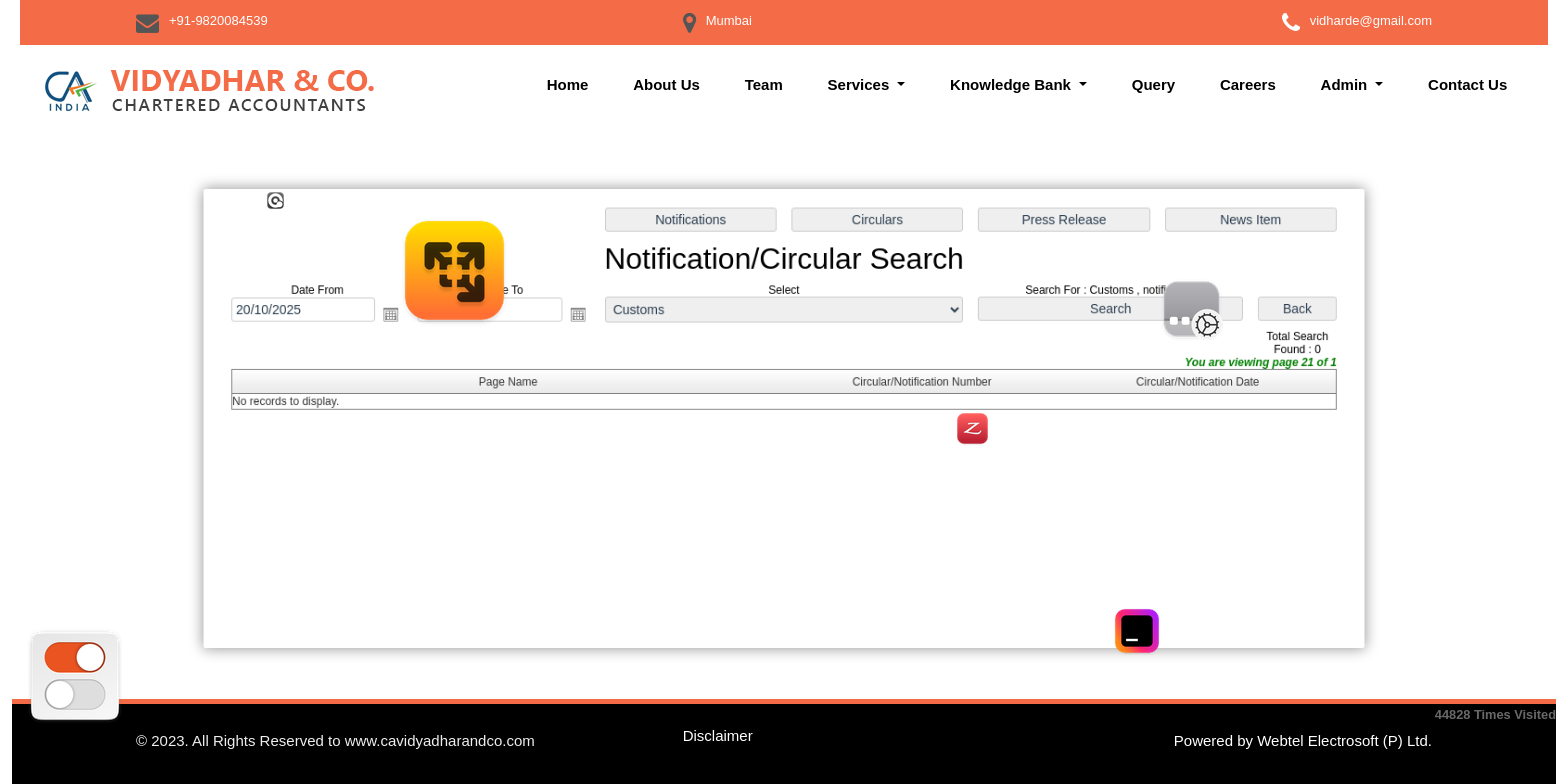 The height and width of the screenshot is (784, 1568). I want to click on open jetbrains toolbox to manage ides, so click(1137, 631).